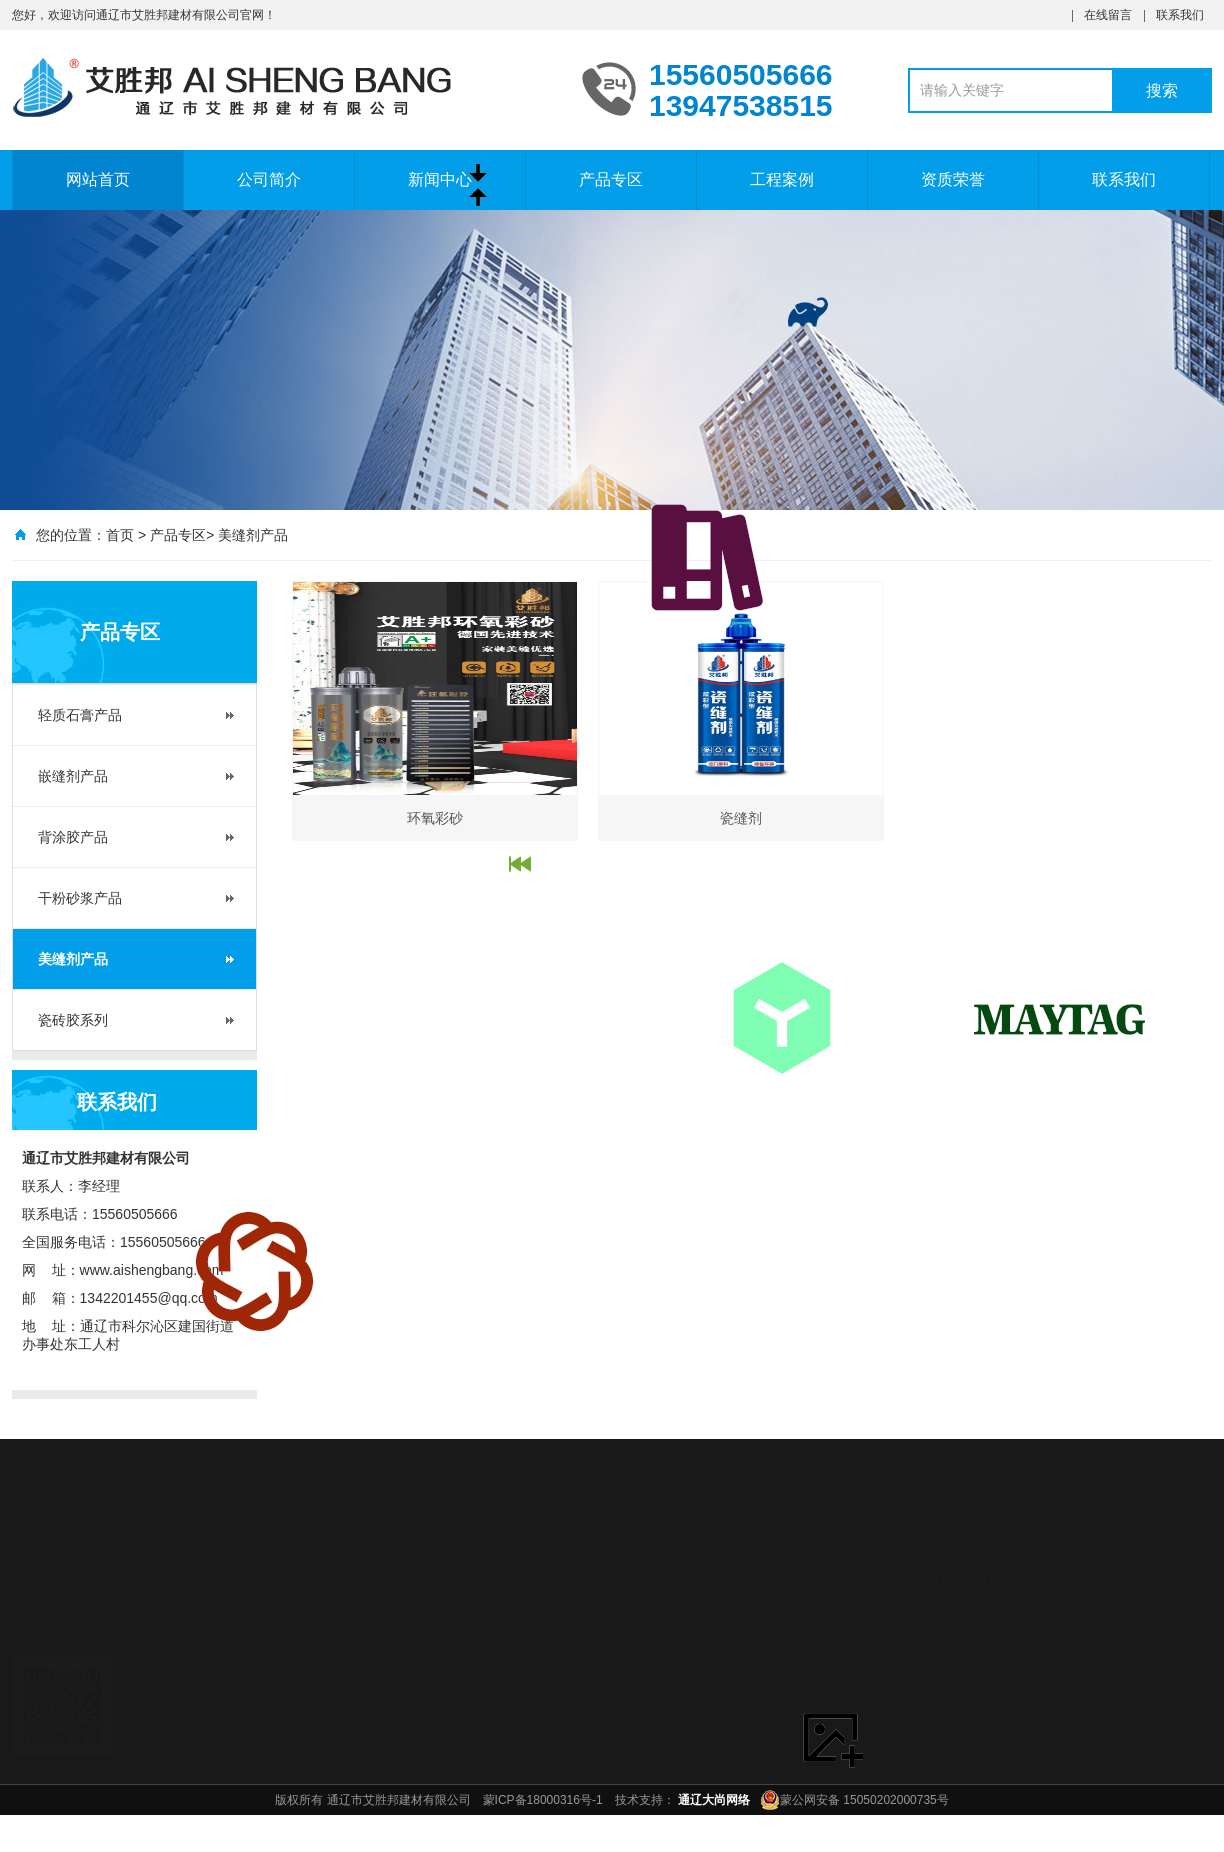 This screenshot has width=1224, height=1852. Describe the element at coordinates (1059, 1019) in the screenshot. I see `maytag brand logo` at that location.